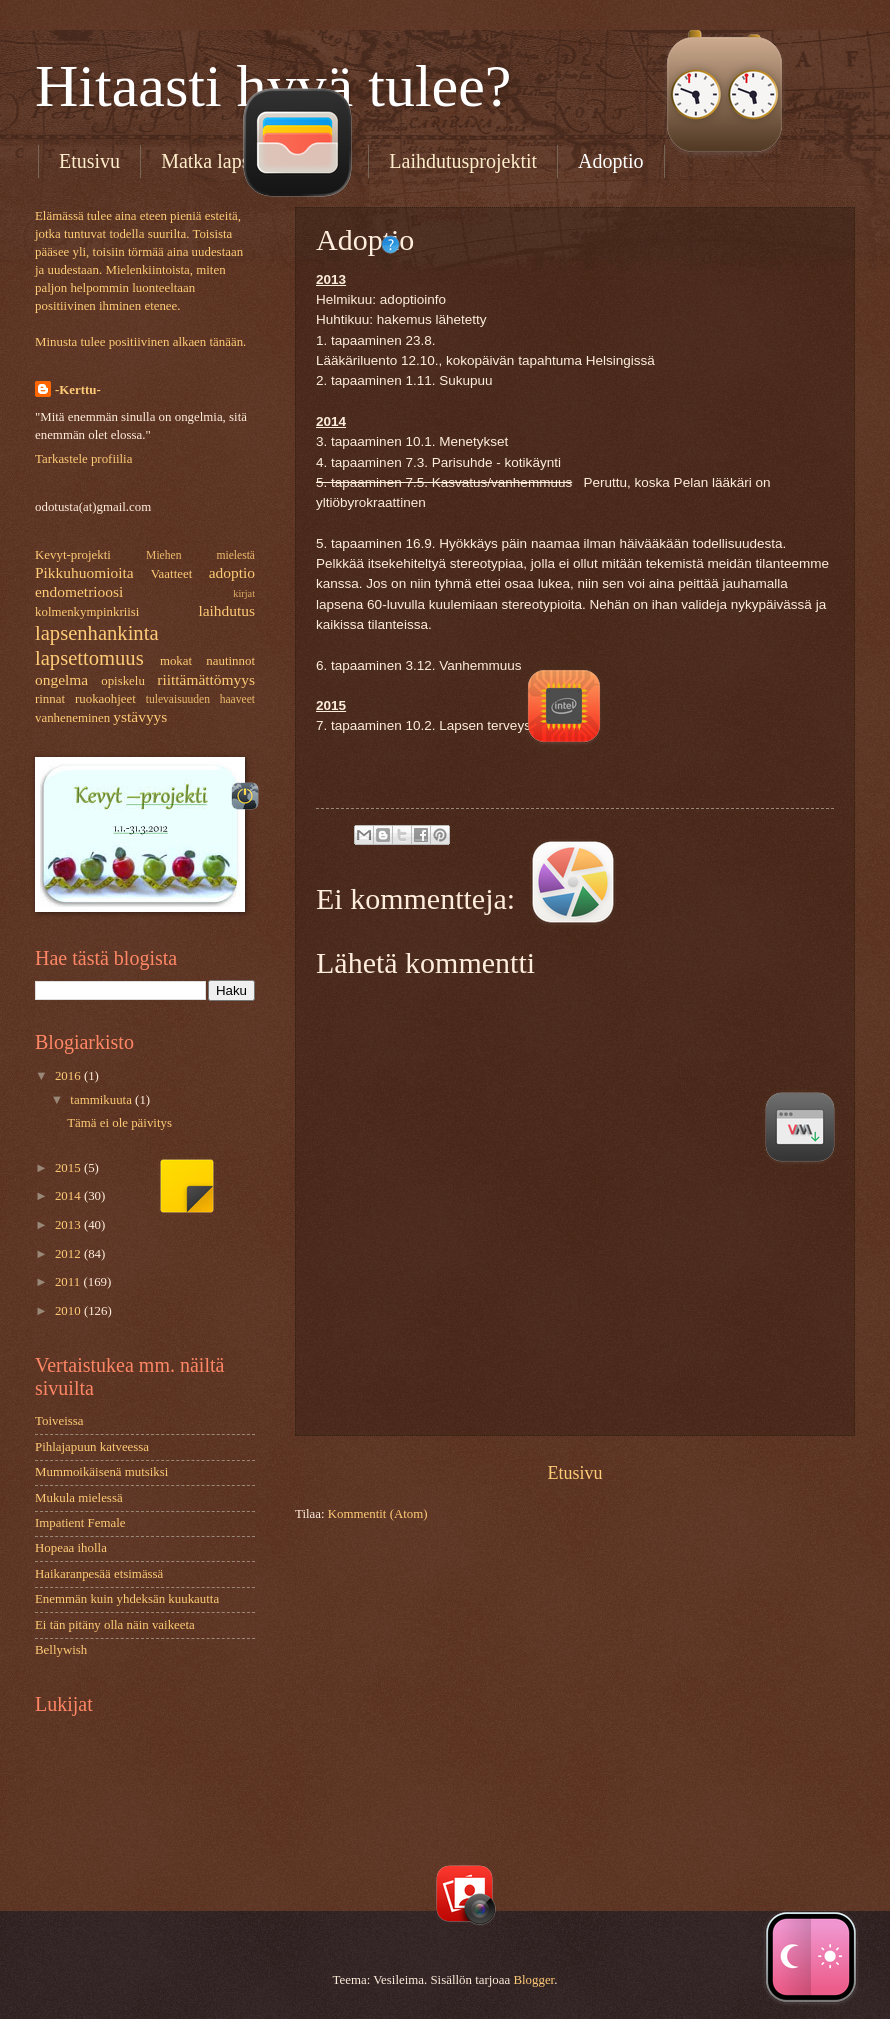 The width and height of the screenshot is (890, 2019). Describe the element at coordinates (800, 1127) in the screenshot. I see `configure virtual machine installation settings` at that location.